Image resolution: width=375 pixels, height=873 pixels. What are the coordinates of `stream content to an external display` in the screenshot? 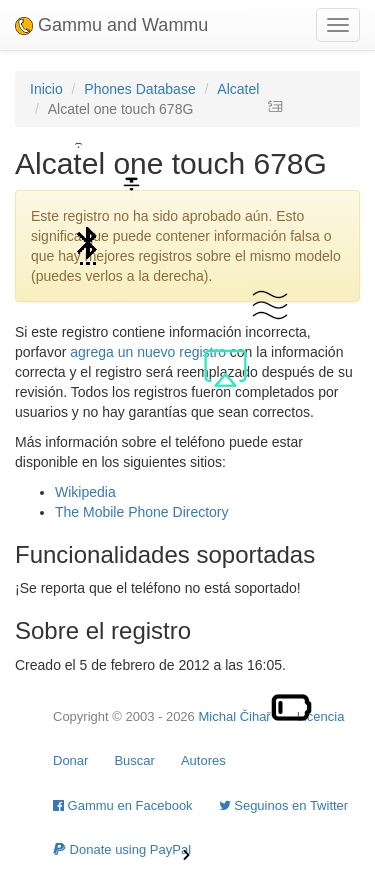 It's located at (225, 367).